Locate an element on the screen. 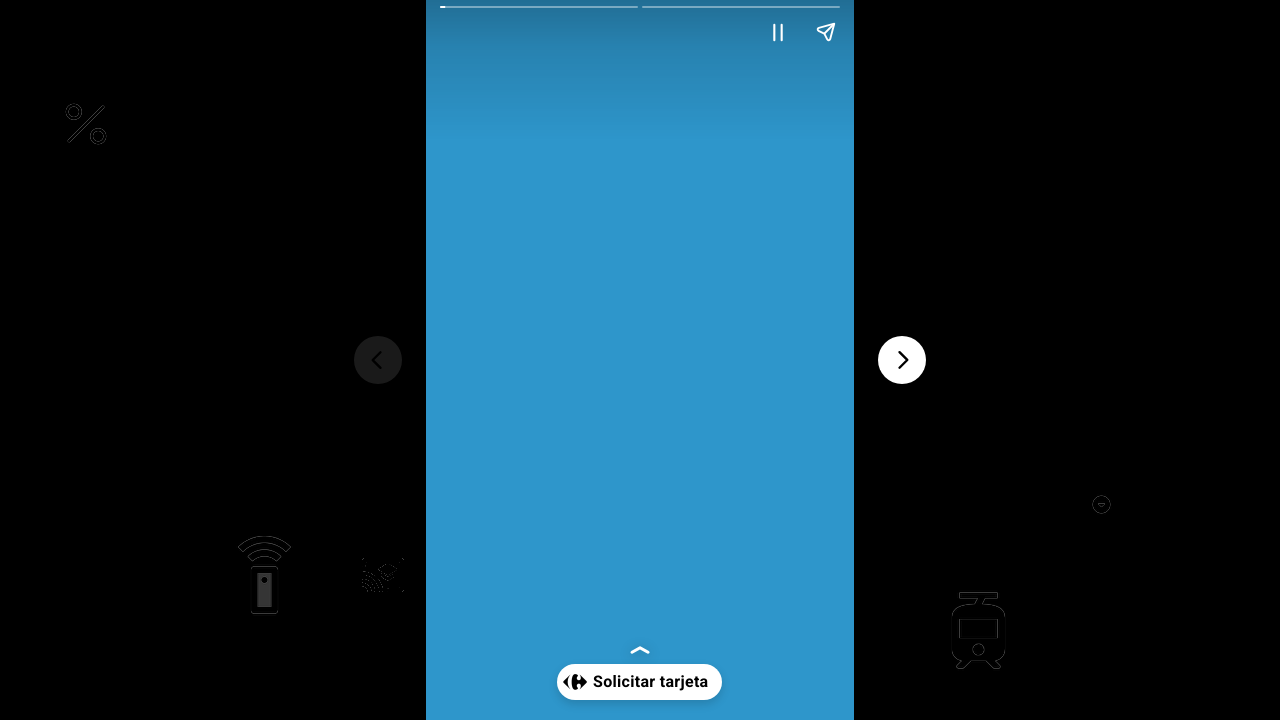 The image size is (1280, 720). view or apply a discount is located at coordinates (86, 124).